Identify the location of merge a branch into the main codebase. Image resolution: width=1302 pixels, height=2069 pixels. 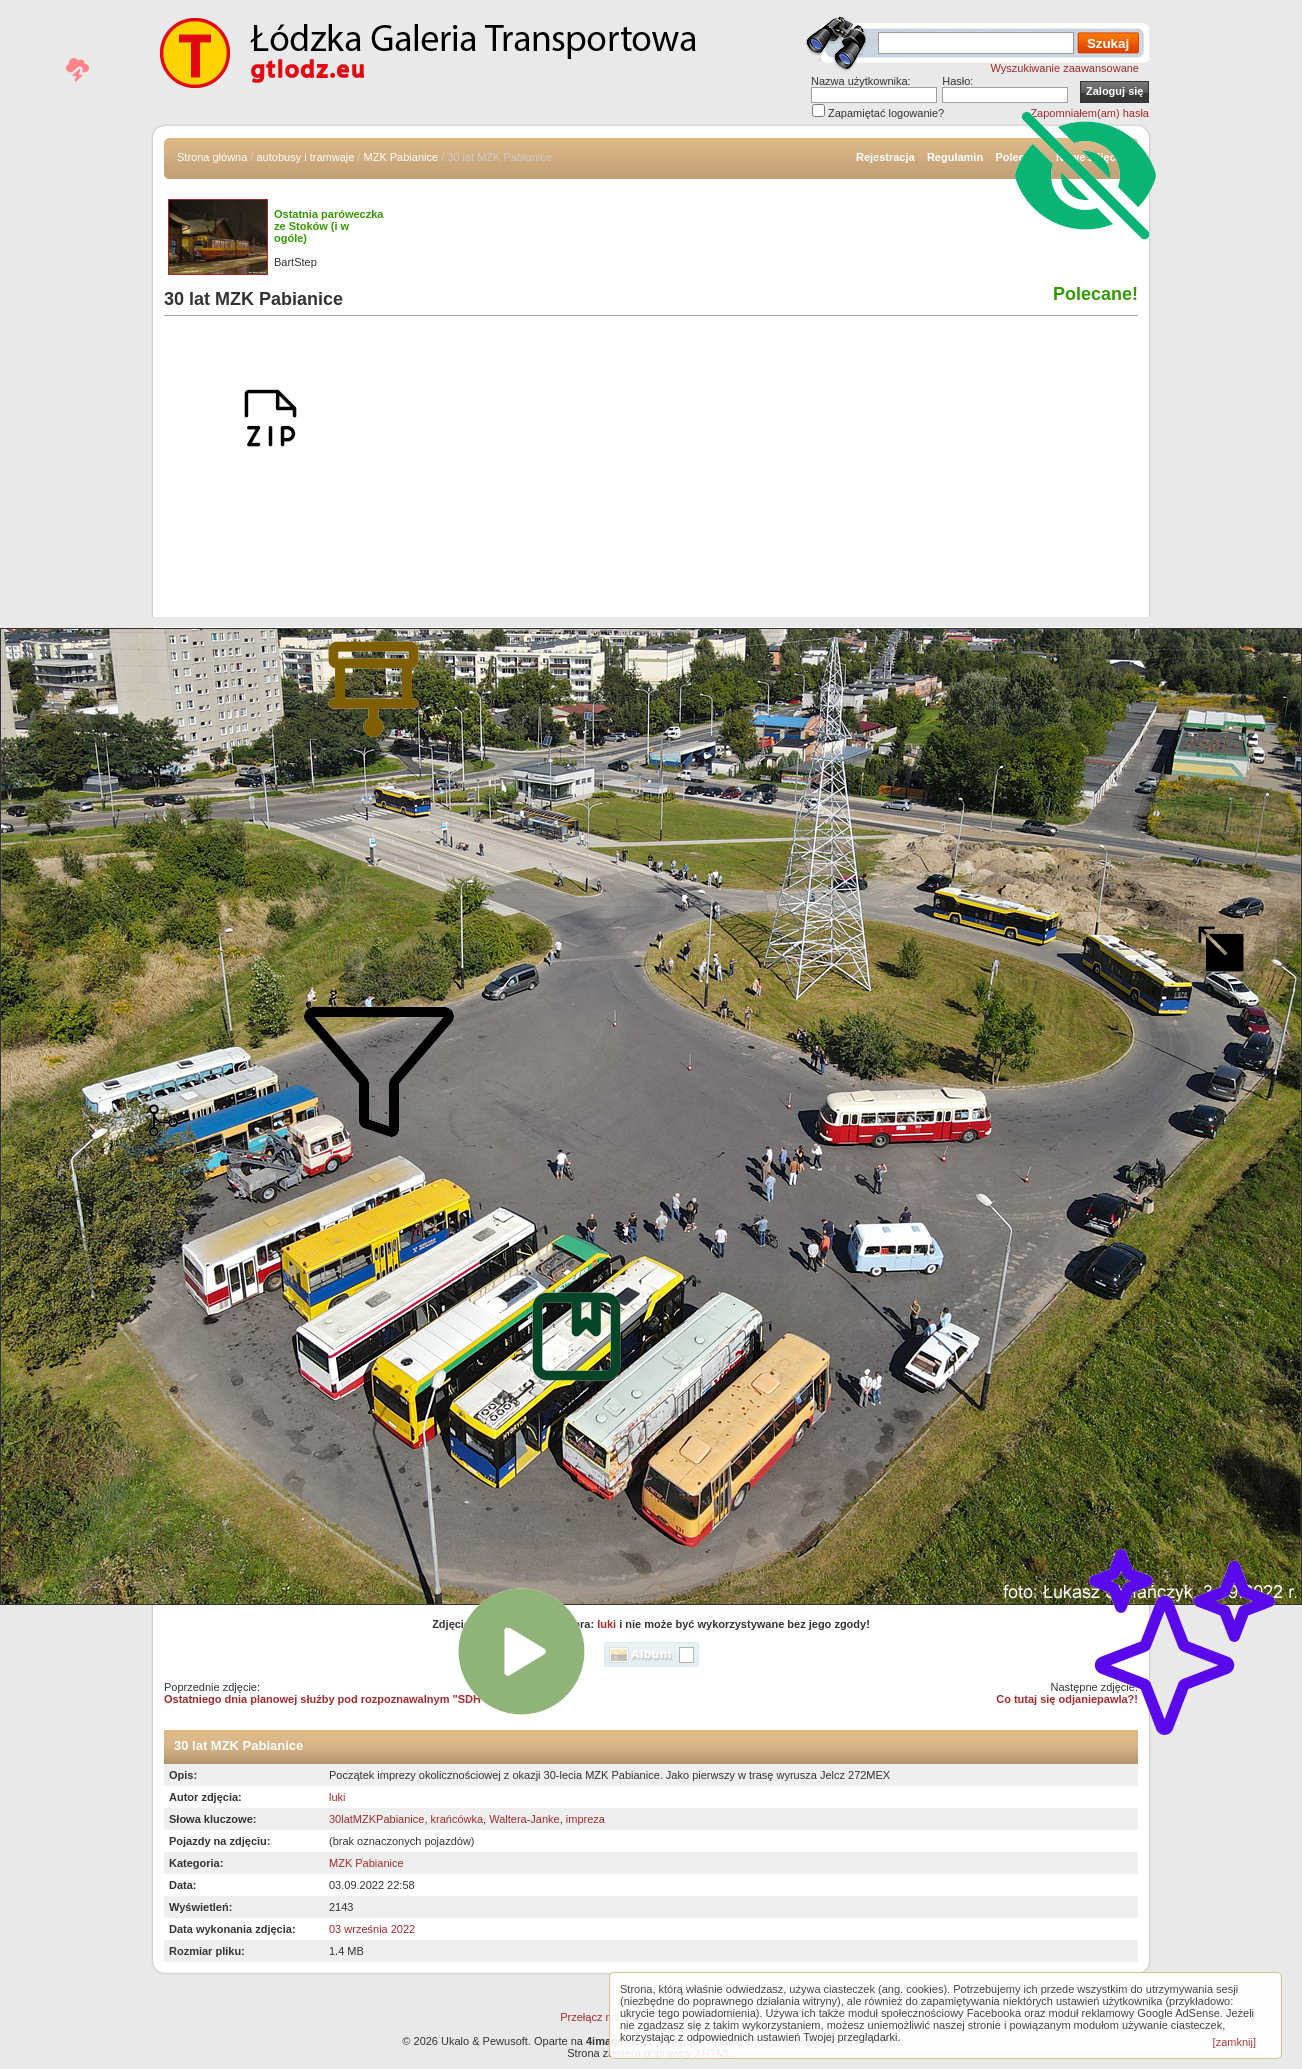
(163, 1120).